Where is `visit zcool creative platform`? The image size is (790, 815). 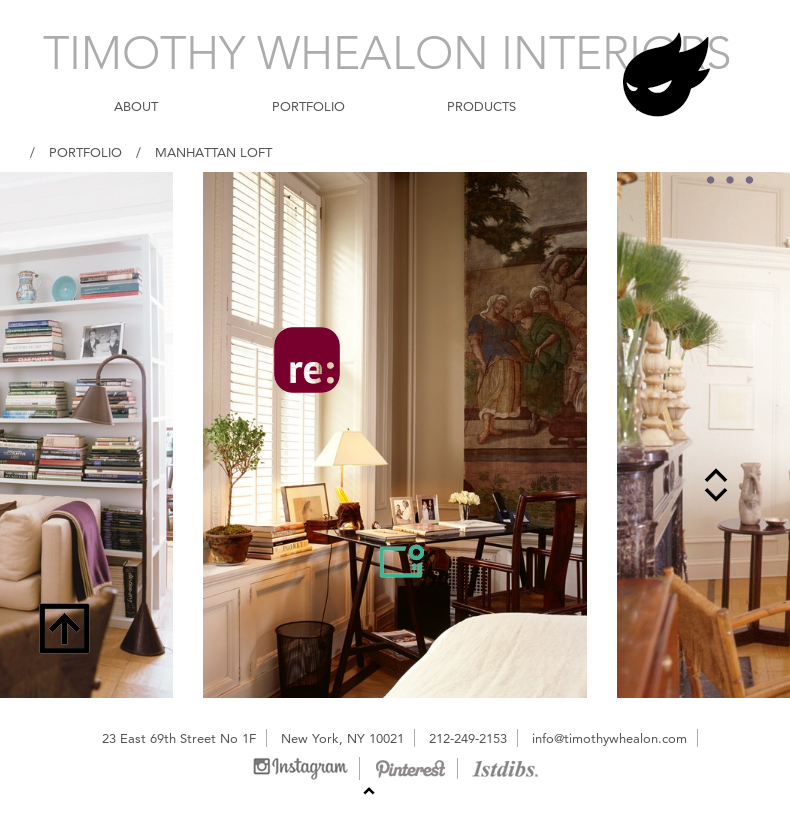 visit zcool creative platform is located at coordinates (666, 74).